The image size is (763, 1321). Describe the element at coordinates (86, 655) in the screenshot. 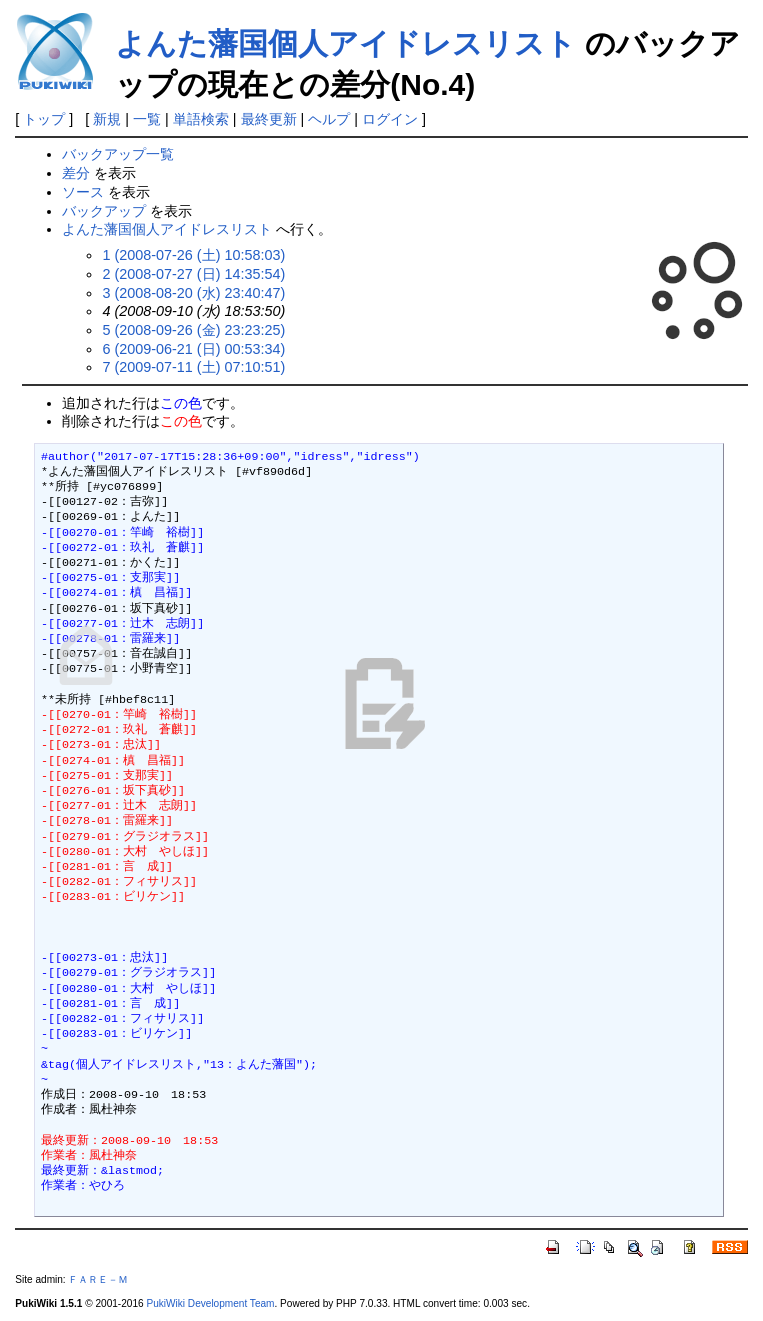

I see `indicates a message has been read` at that location.